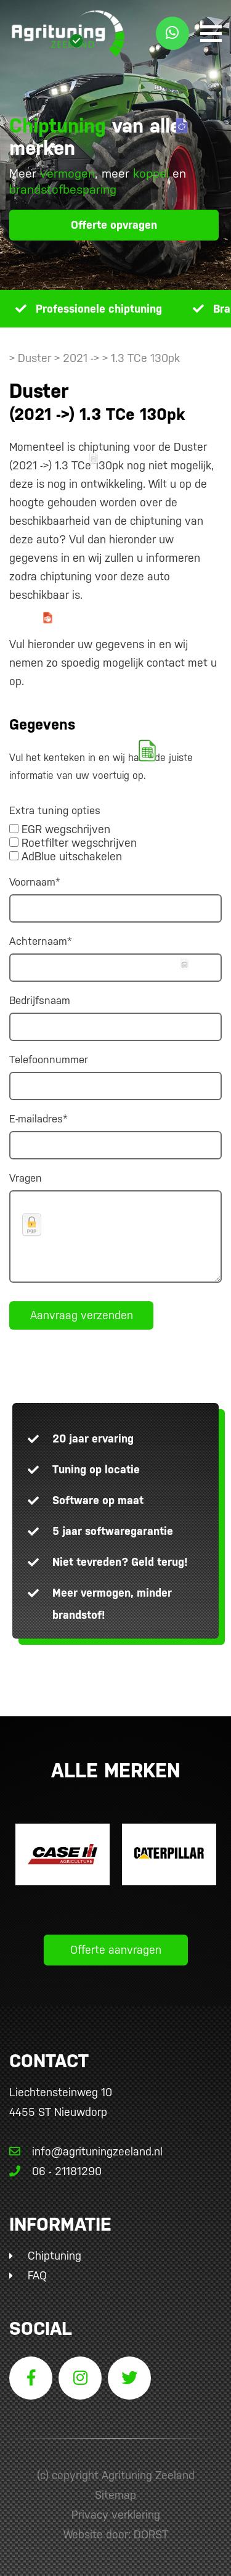 This screenshot has width=231, height=2576. Describe the element at coordinates (76, 41) in the screenshot. I see `confirm or accept an action` at that location.